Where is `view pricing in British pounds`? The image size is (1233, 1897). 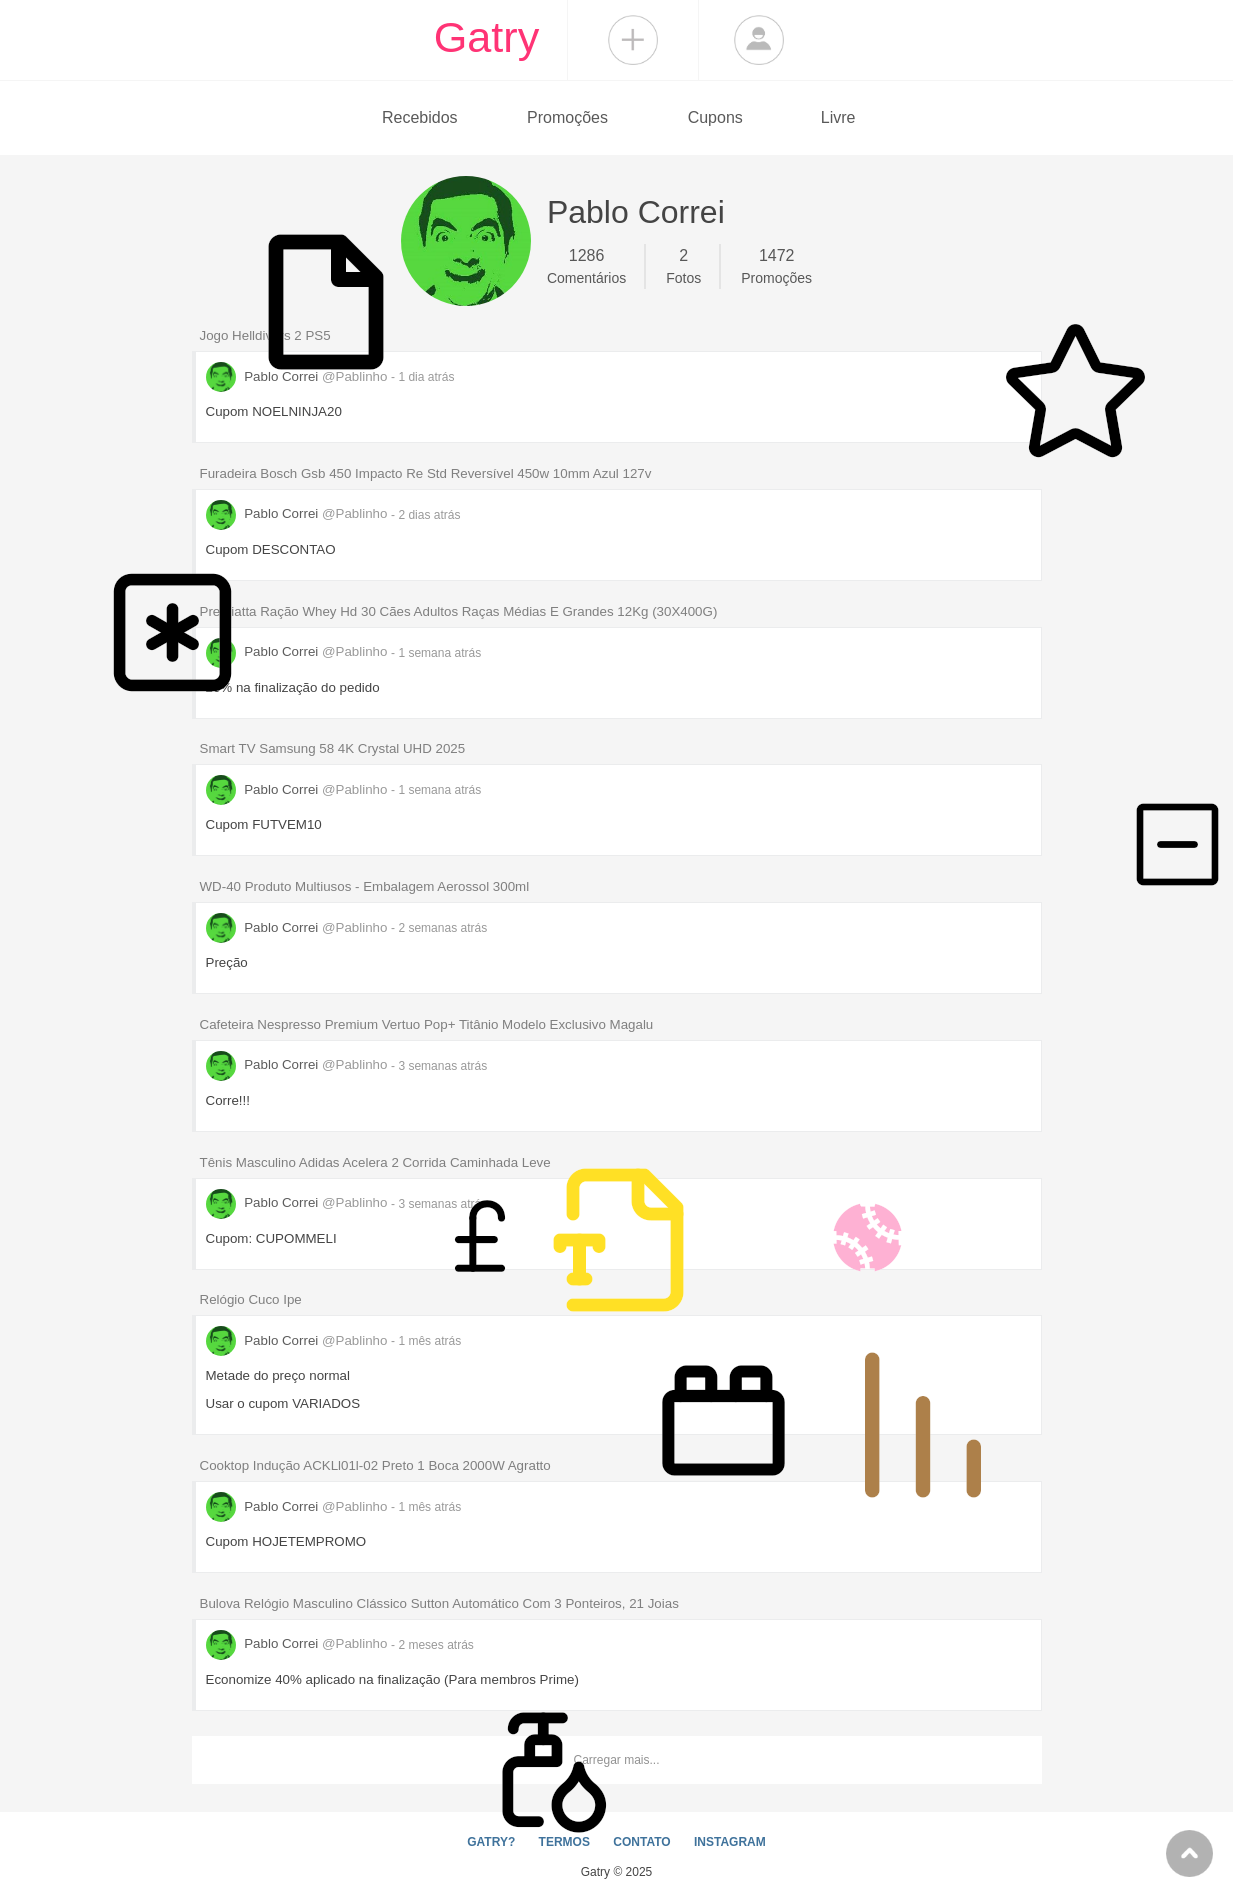 view pricing in British pounds is located at coordinates (480, 1236).